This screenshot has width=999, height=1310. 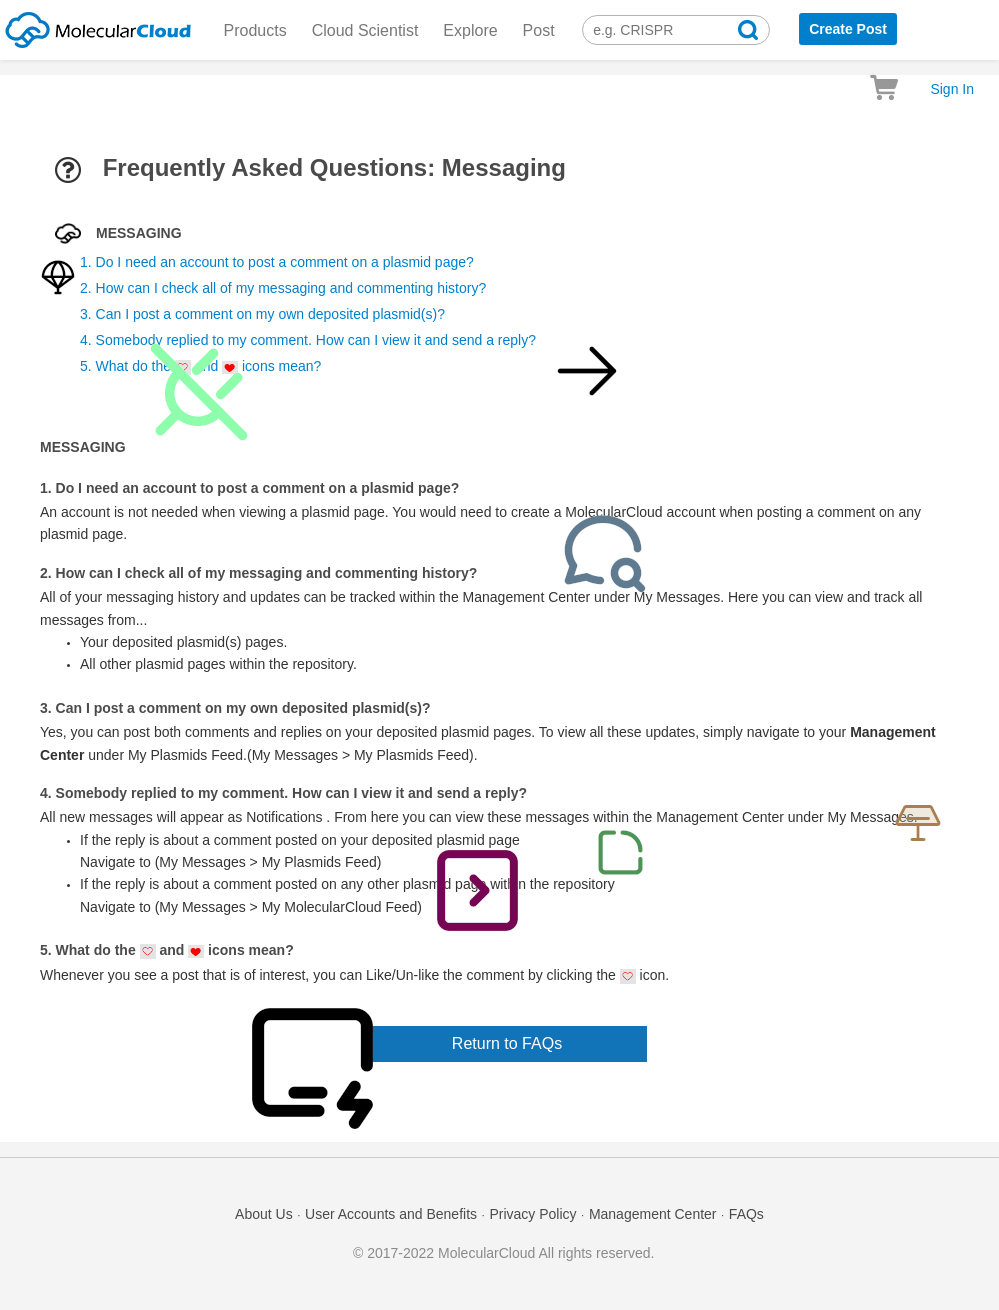 What do you see at coordinates (477, 890) in the screenshot?
I see `navigate to the next item or page` at bounding box center [477, 890].